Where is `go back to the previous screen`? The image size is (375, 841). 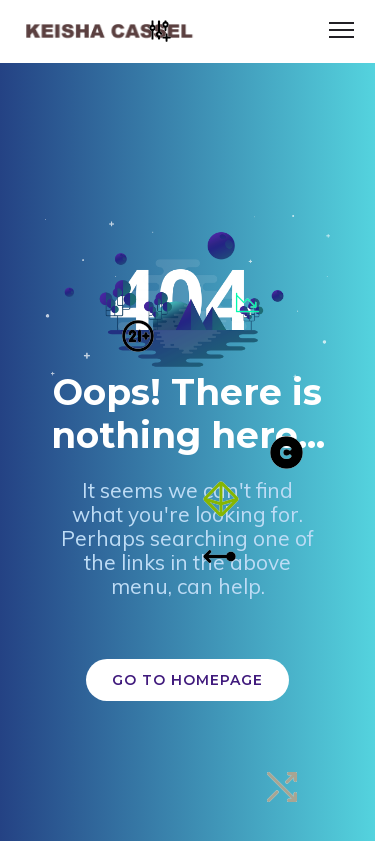 go back to the previous screen is located at coordinates (219, 556).